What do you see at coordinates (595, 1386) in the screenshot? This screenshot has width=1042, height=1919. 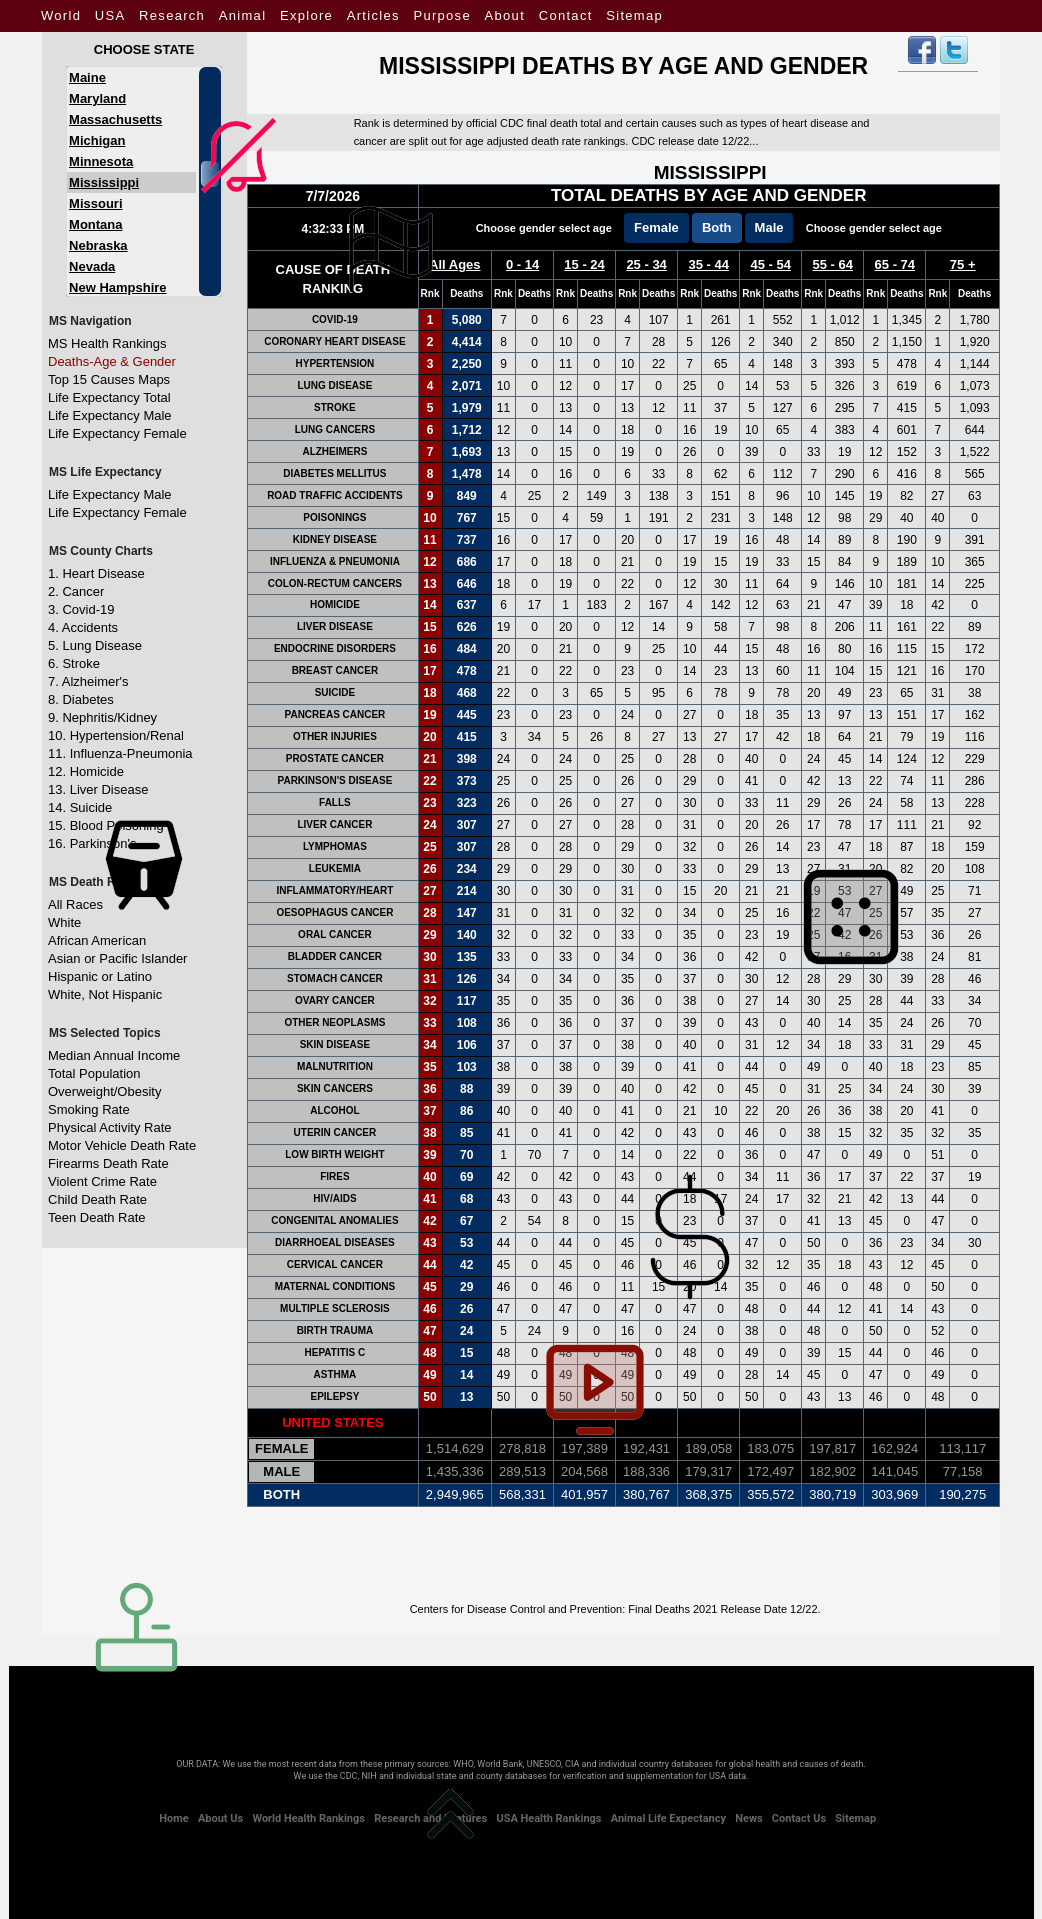 I see `play video on monitor or display` at bounding box center [595, 1386].